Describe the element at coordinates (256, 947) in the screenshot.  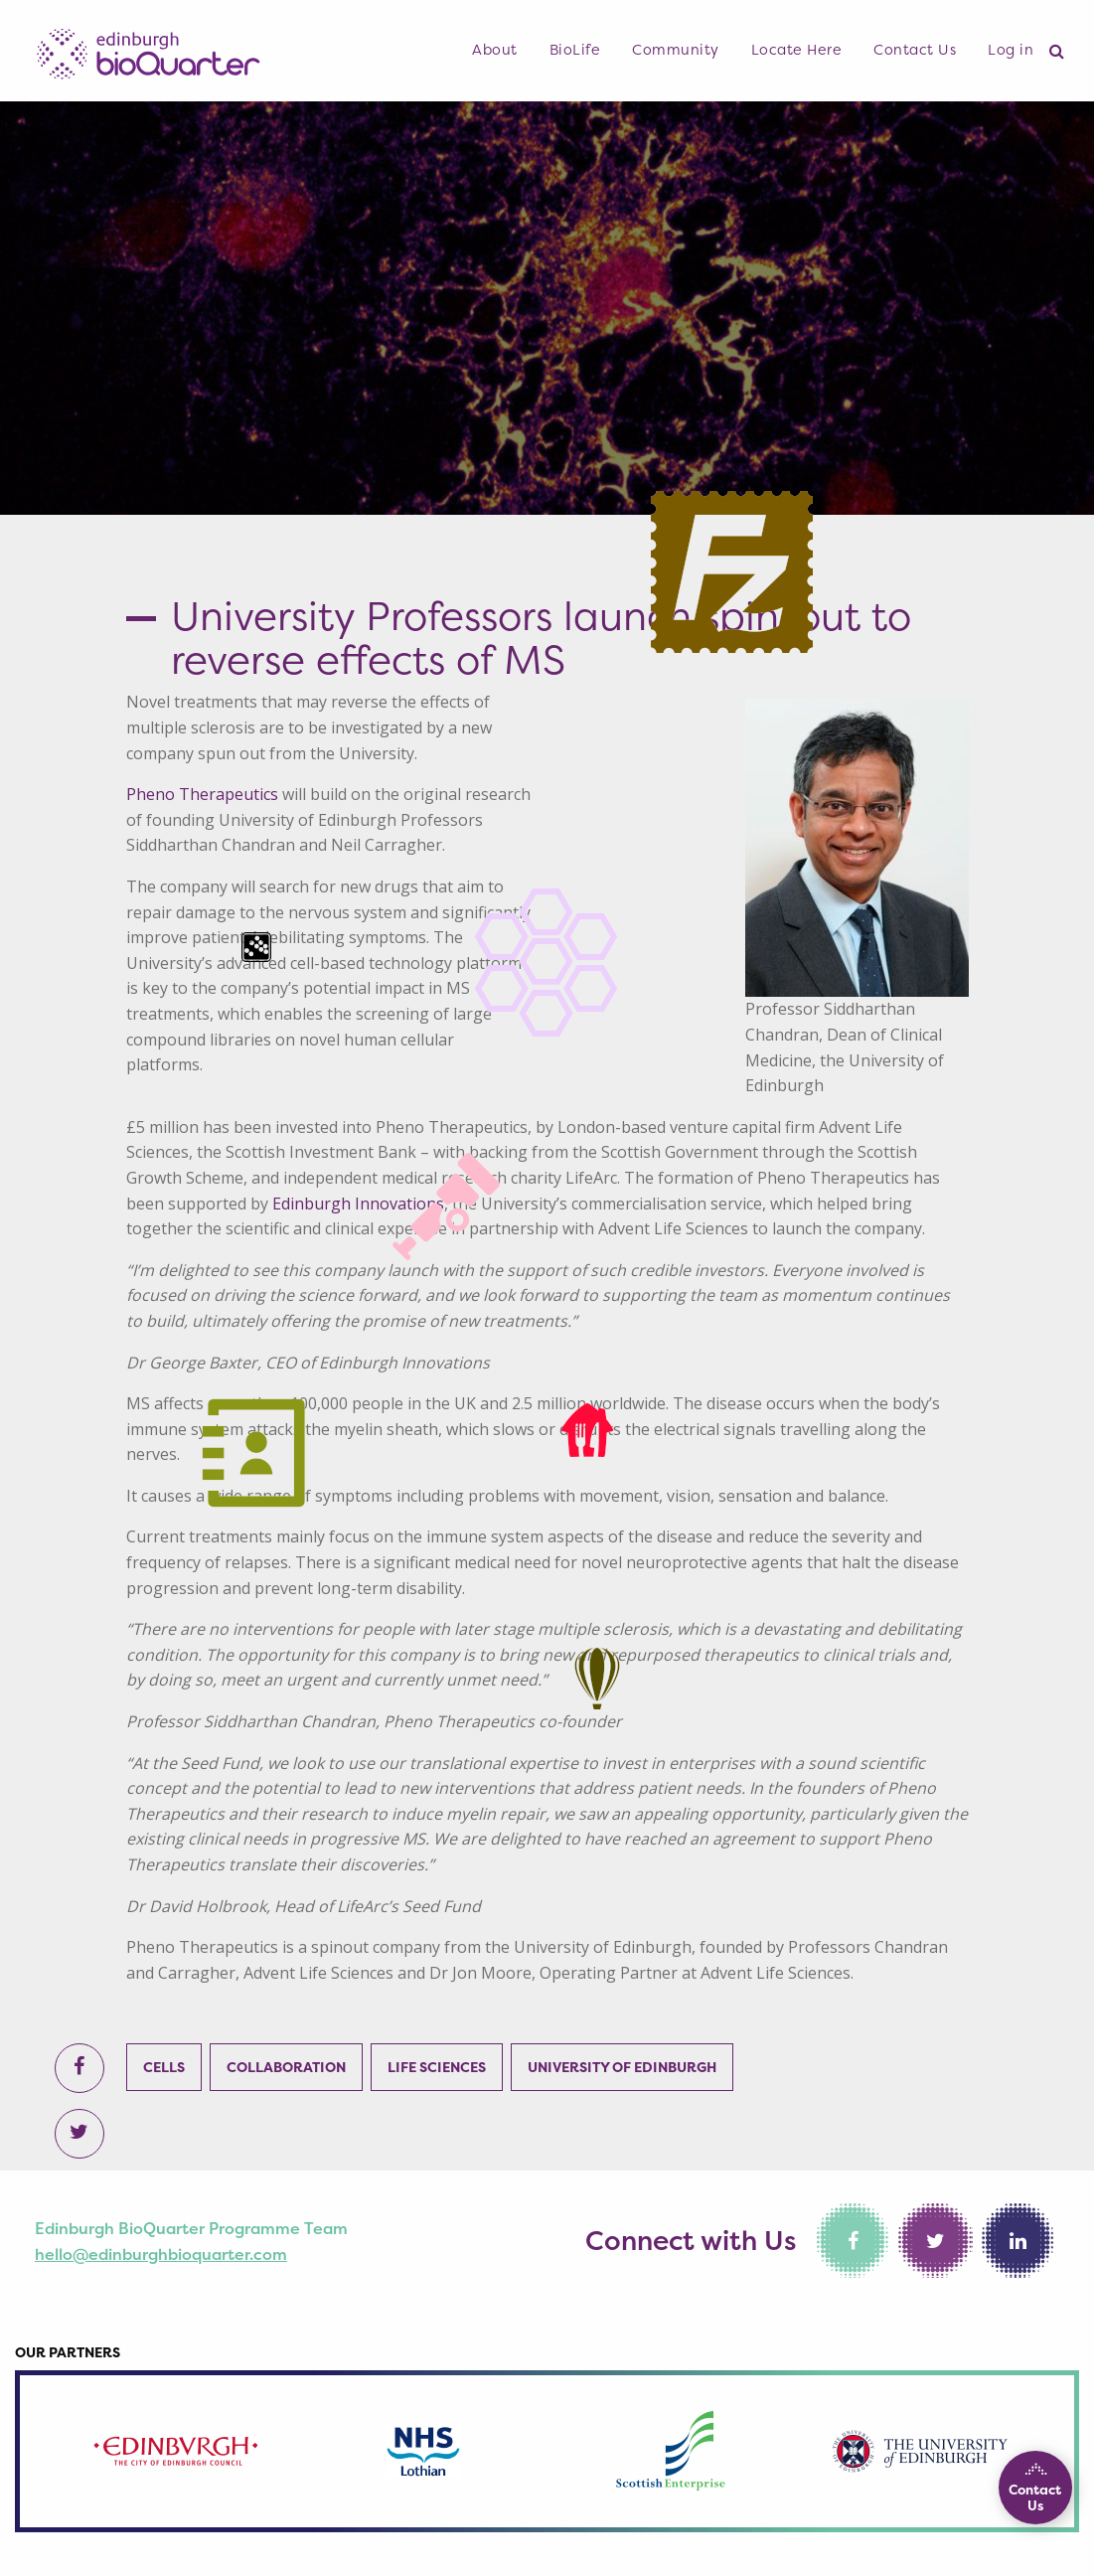
I see `open scilab application` at that location.